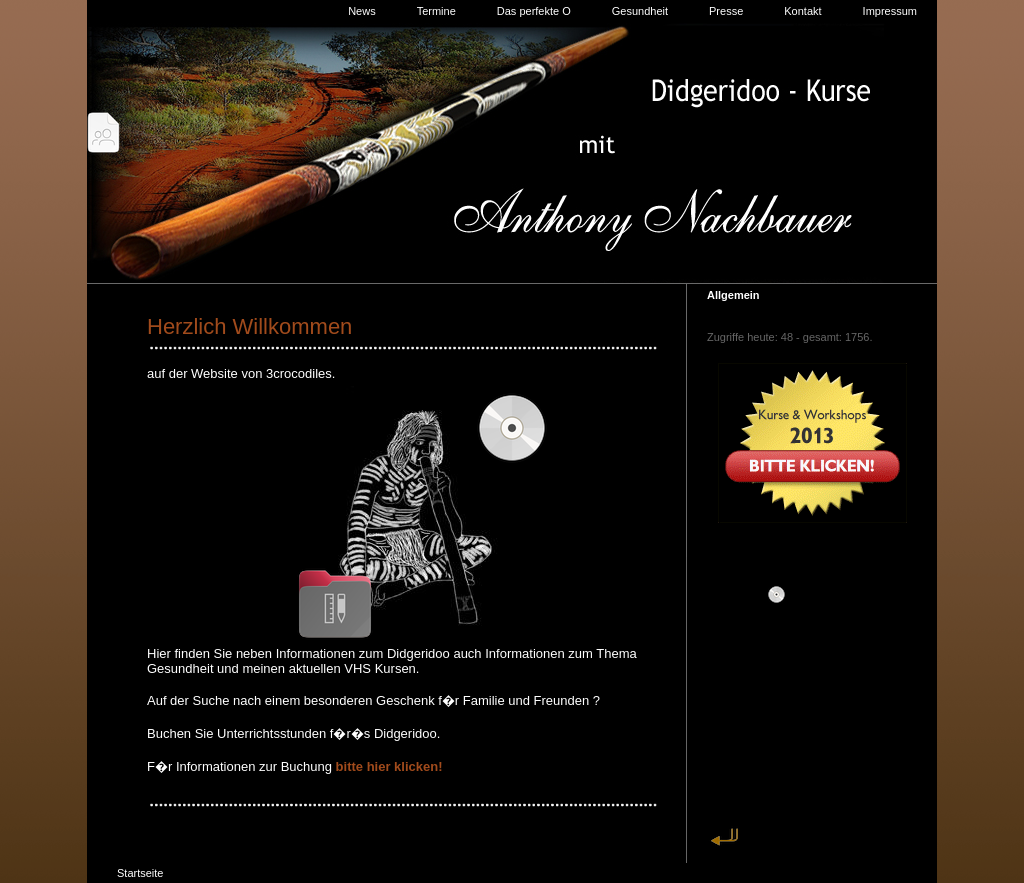 The width and height of the screenshot is (1024, 883). What do you see at coordinates (724, 835) in the screenshot?
I see `reply to all recipients of an email` at bounding box center [724, 835].